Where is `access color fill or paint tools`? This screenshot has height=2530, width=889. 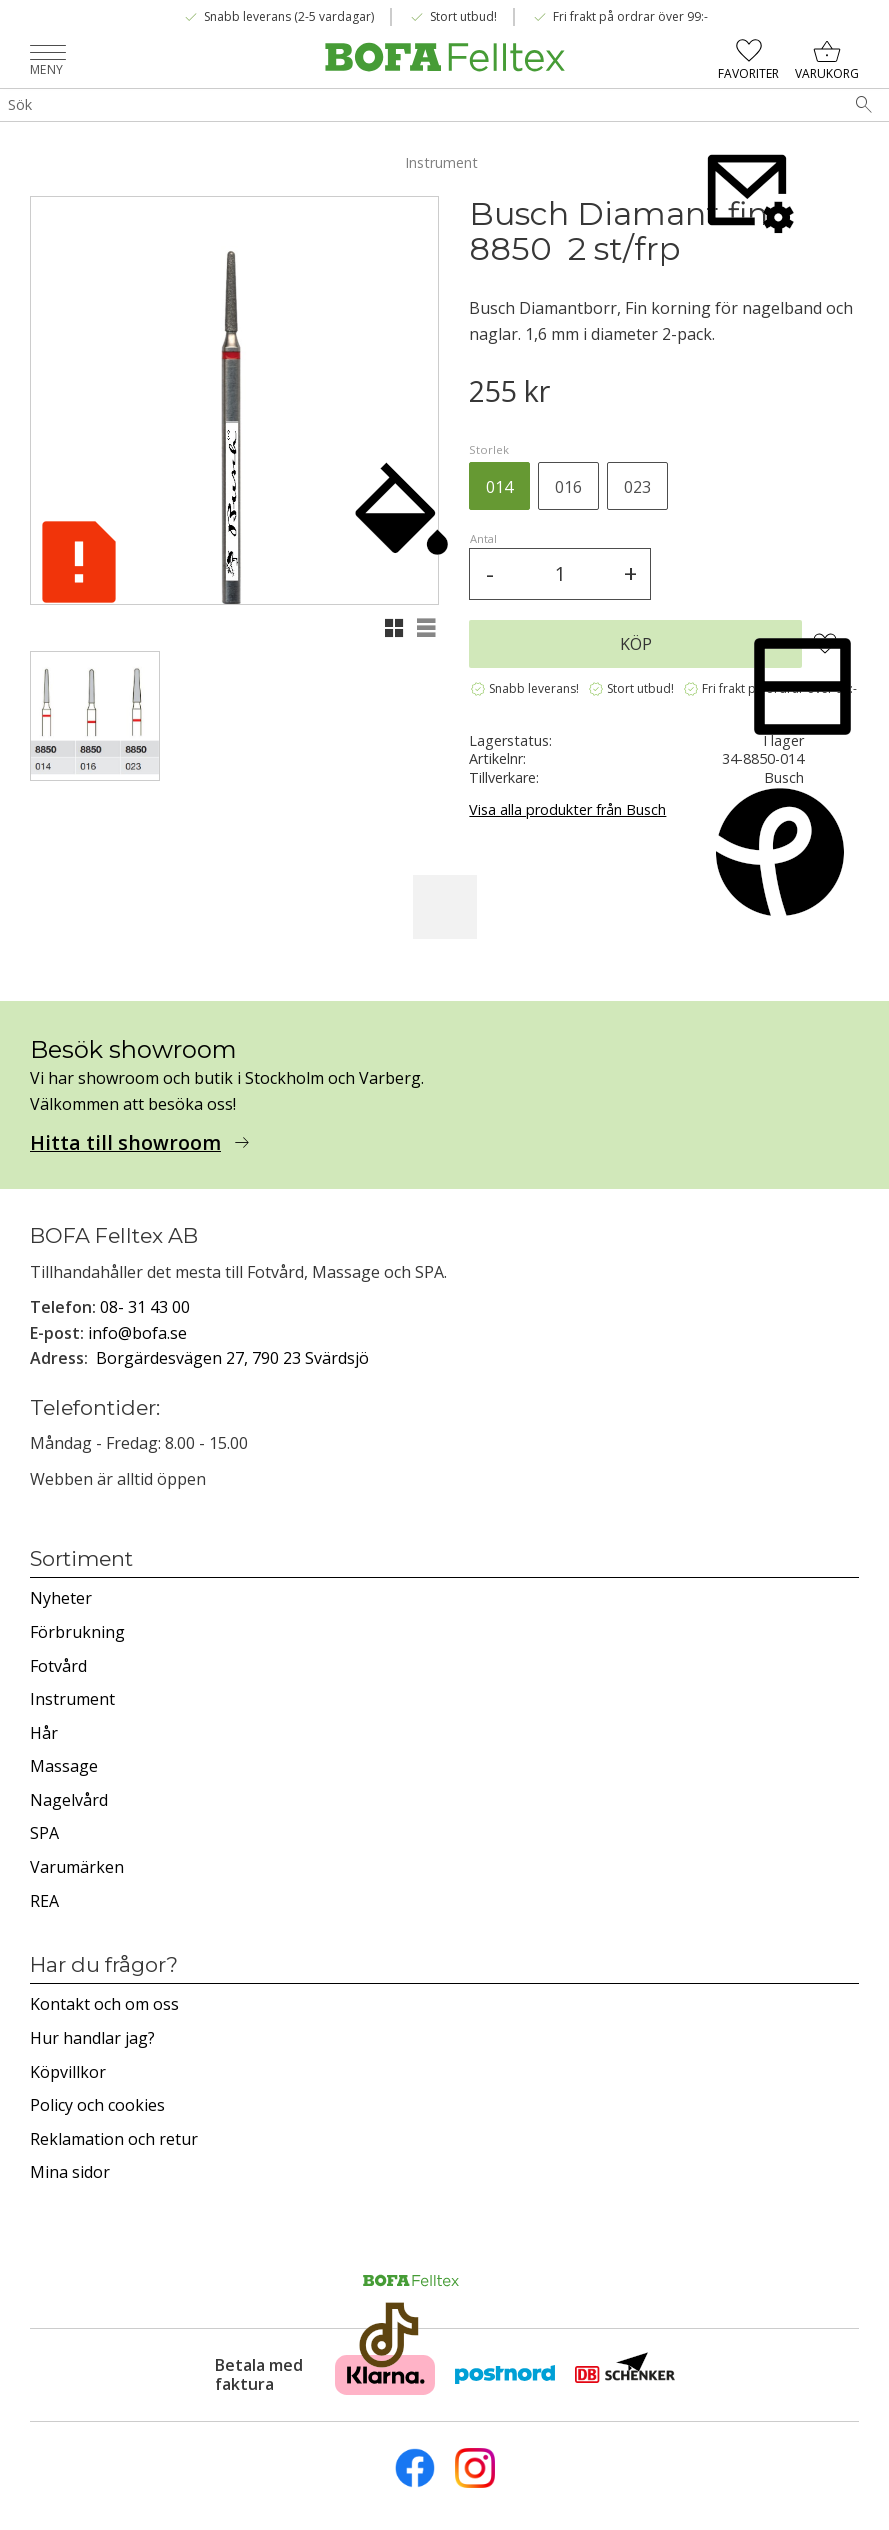 access color fill or paint tools is located at coordinates (399, 508).